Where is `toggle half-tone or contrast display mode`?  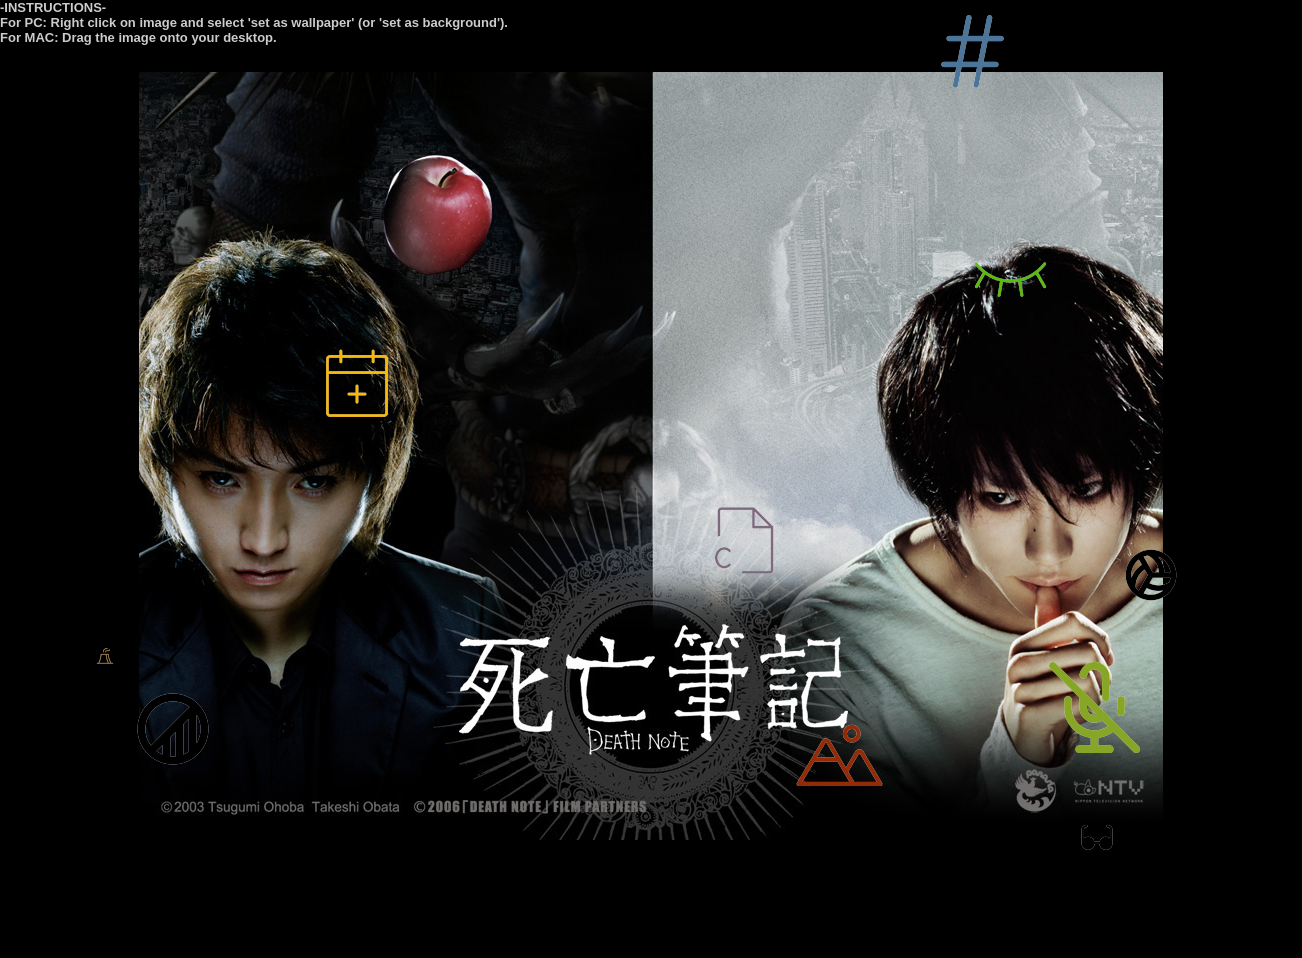 toggle half-tone or contrast display mode is located at coordinates (173, 729).